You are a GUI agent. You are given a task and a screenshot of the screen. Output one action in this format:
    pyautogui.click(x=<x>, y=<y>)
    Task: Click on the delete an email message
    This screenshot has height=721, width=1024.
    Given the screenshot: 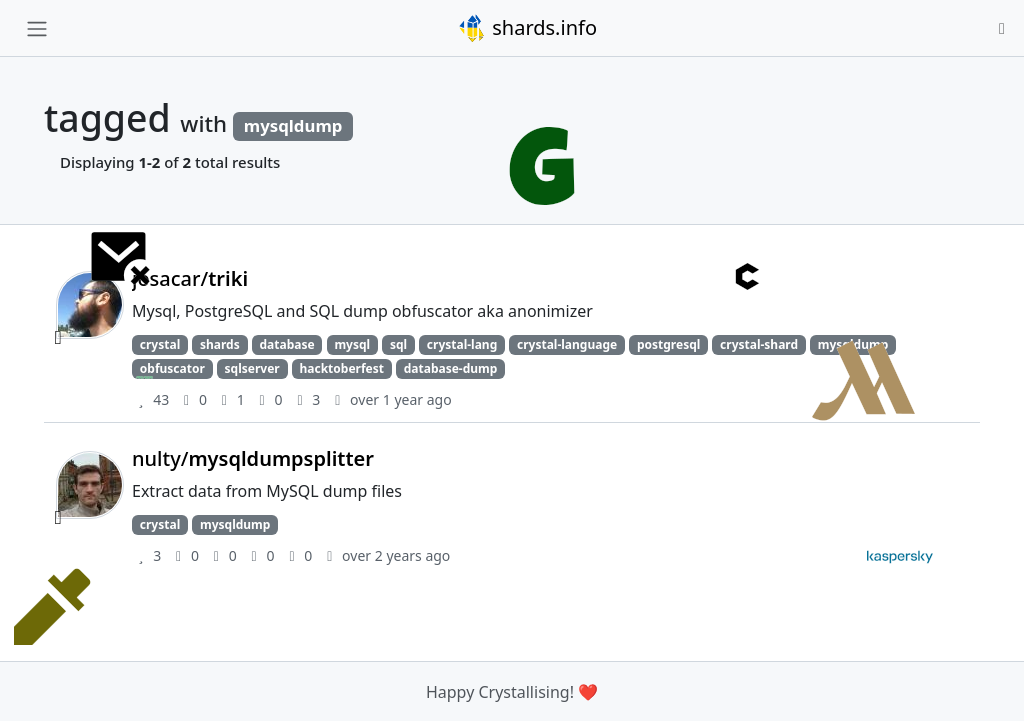 What is the action you would take?
    pyautogui.click(x=118, y=256)
    